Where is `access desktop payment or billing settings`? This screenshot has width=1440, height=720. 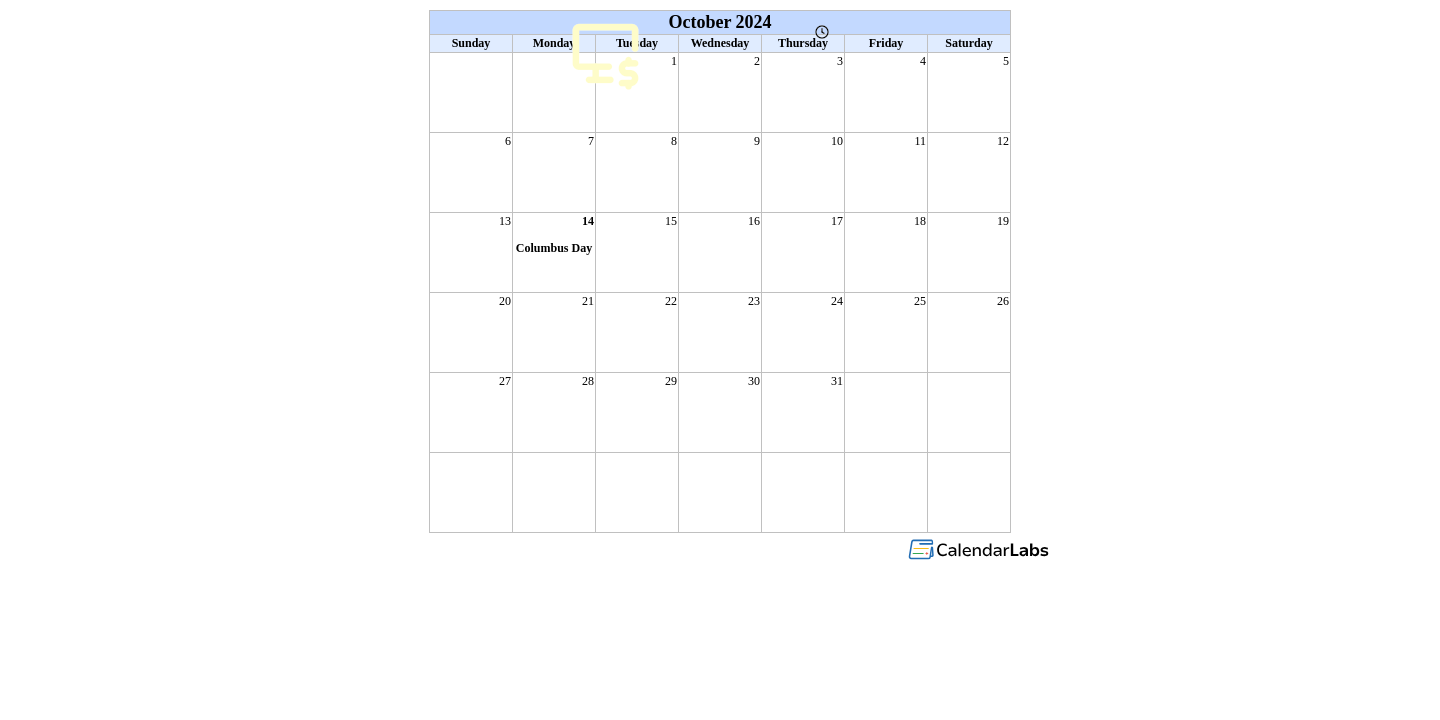 access desktop payment or billing settings is located at coordinates (605, 53).